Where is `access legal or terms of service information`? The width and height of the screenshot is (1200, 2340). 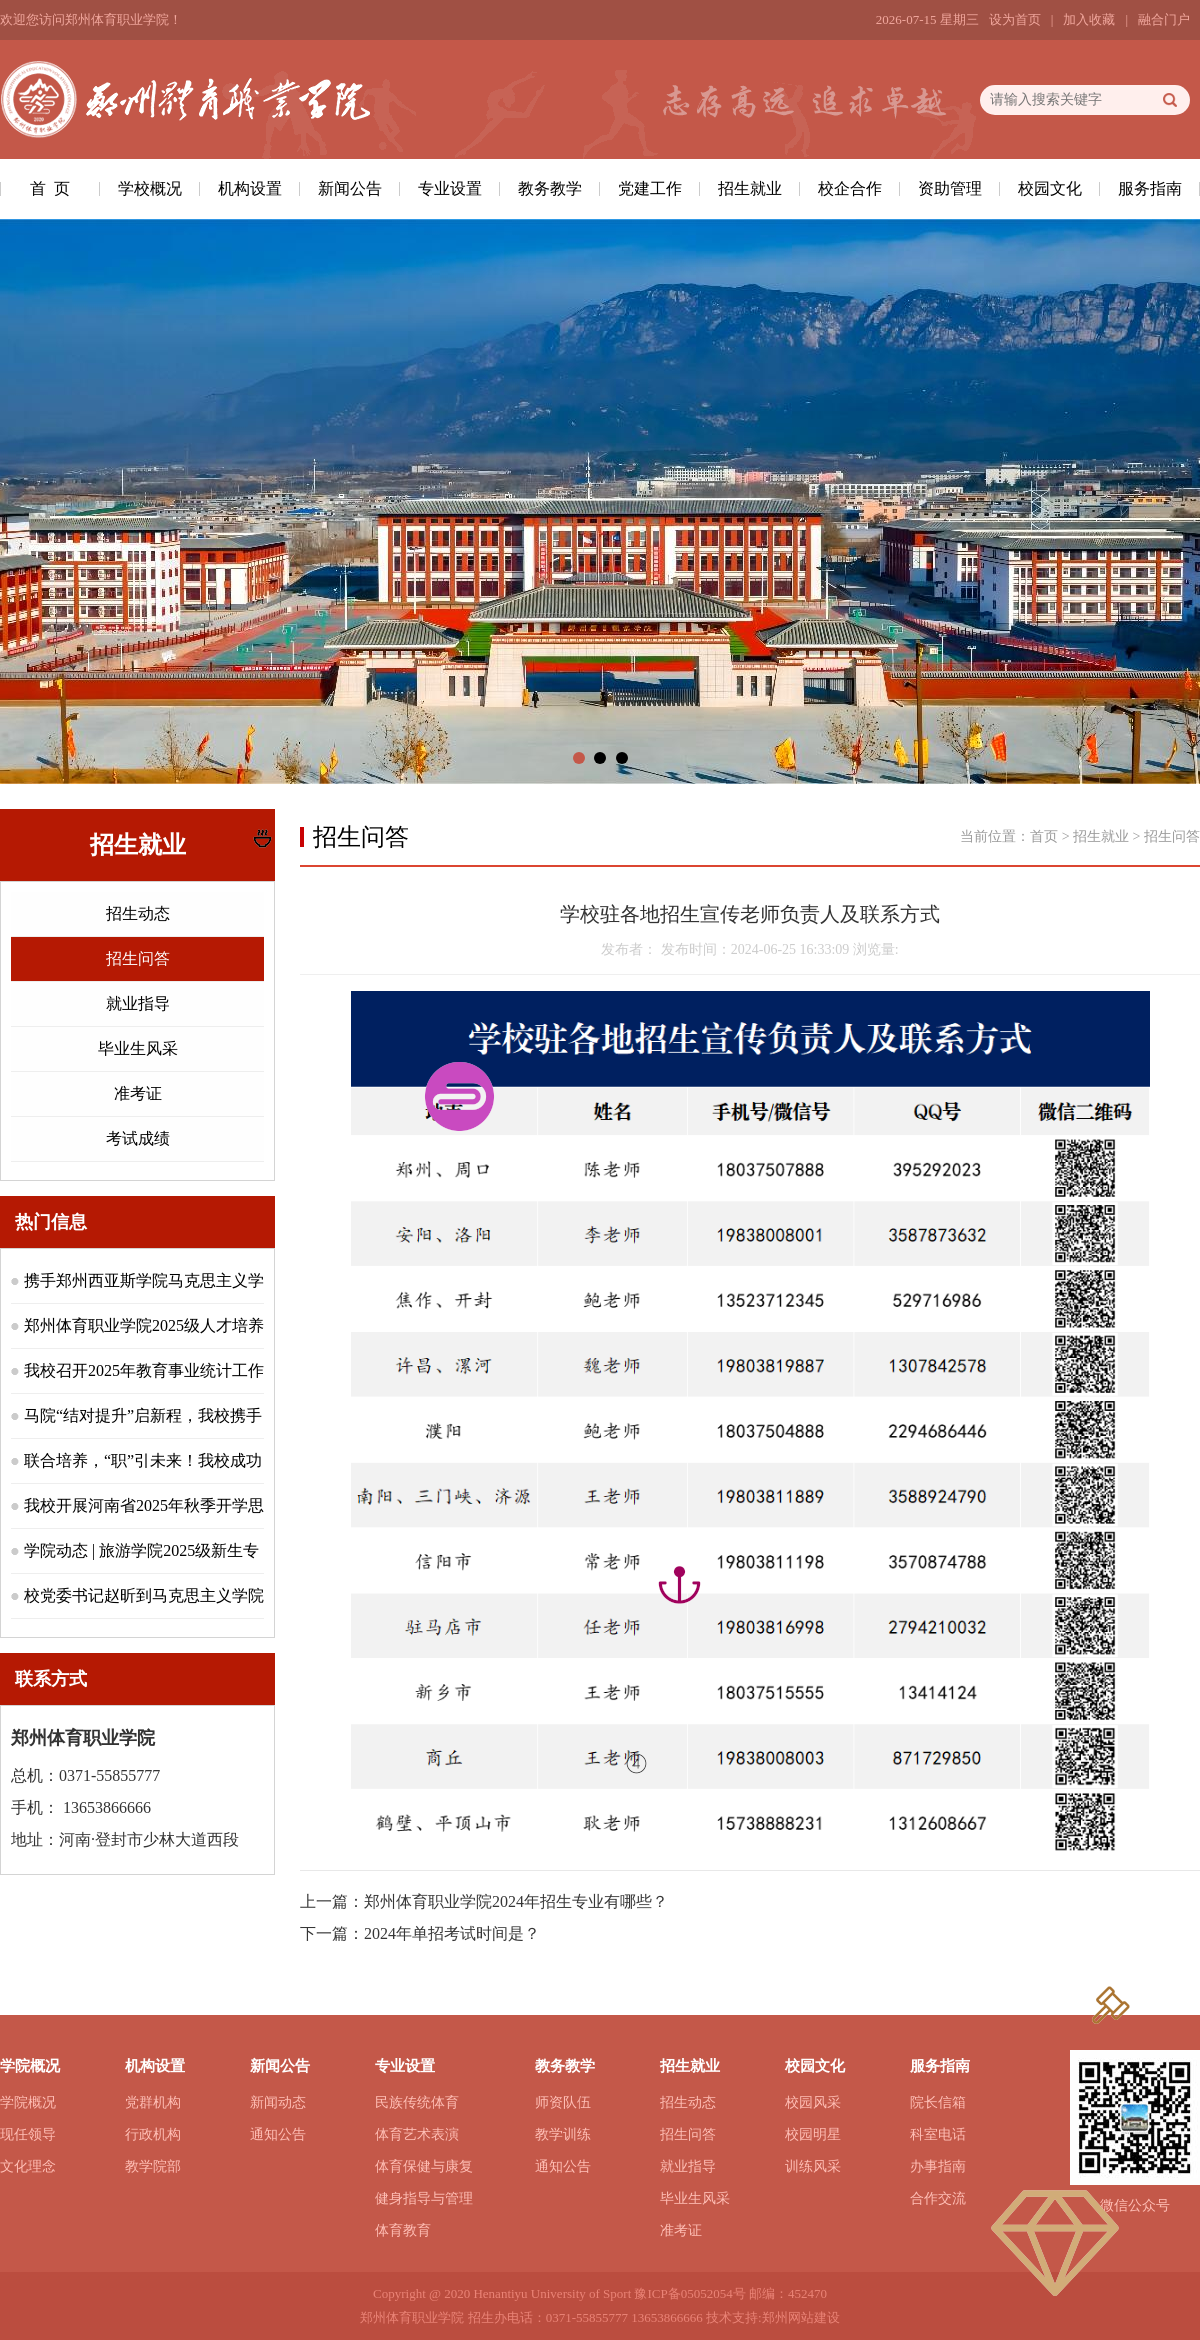
access legal or terms of service information is located at coordinates (1109, 2006).